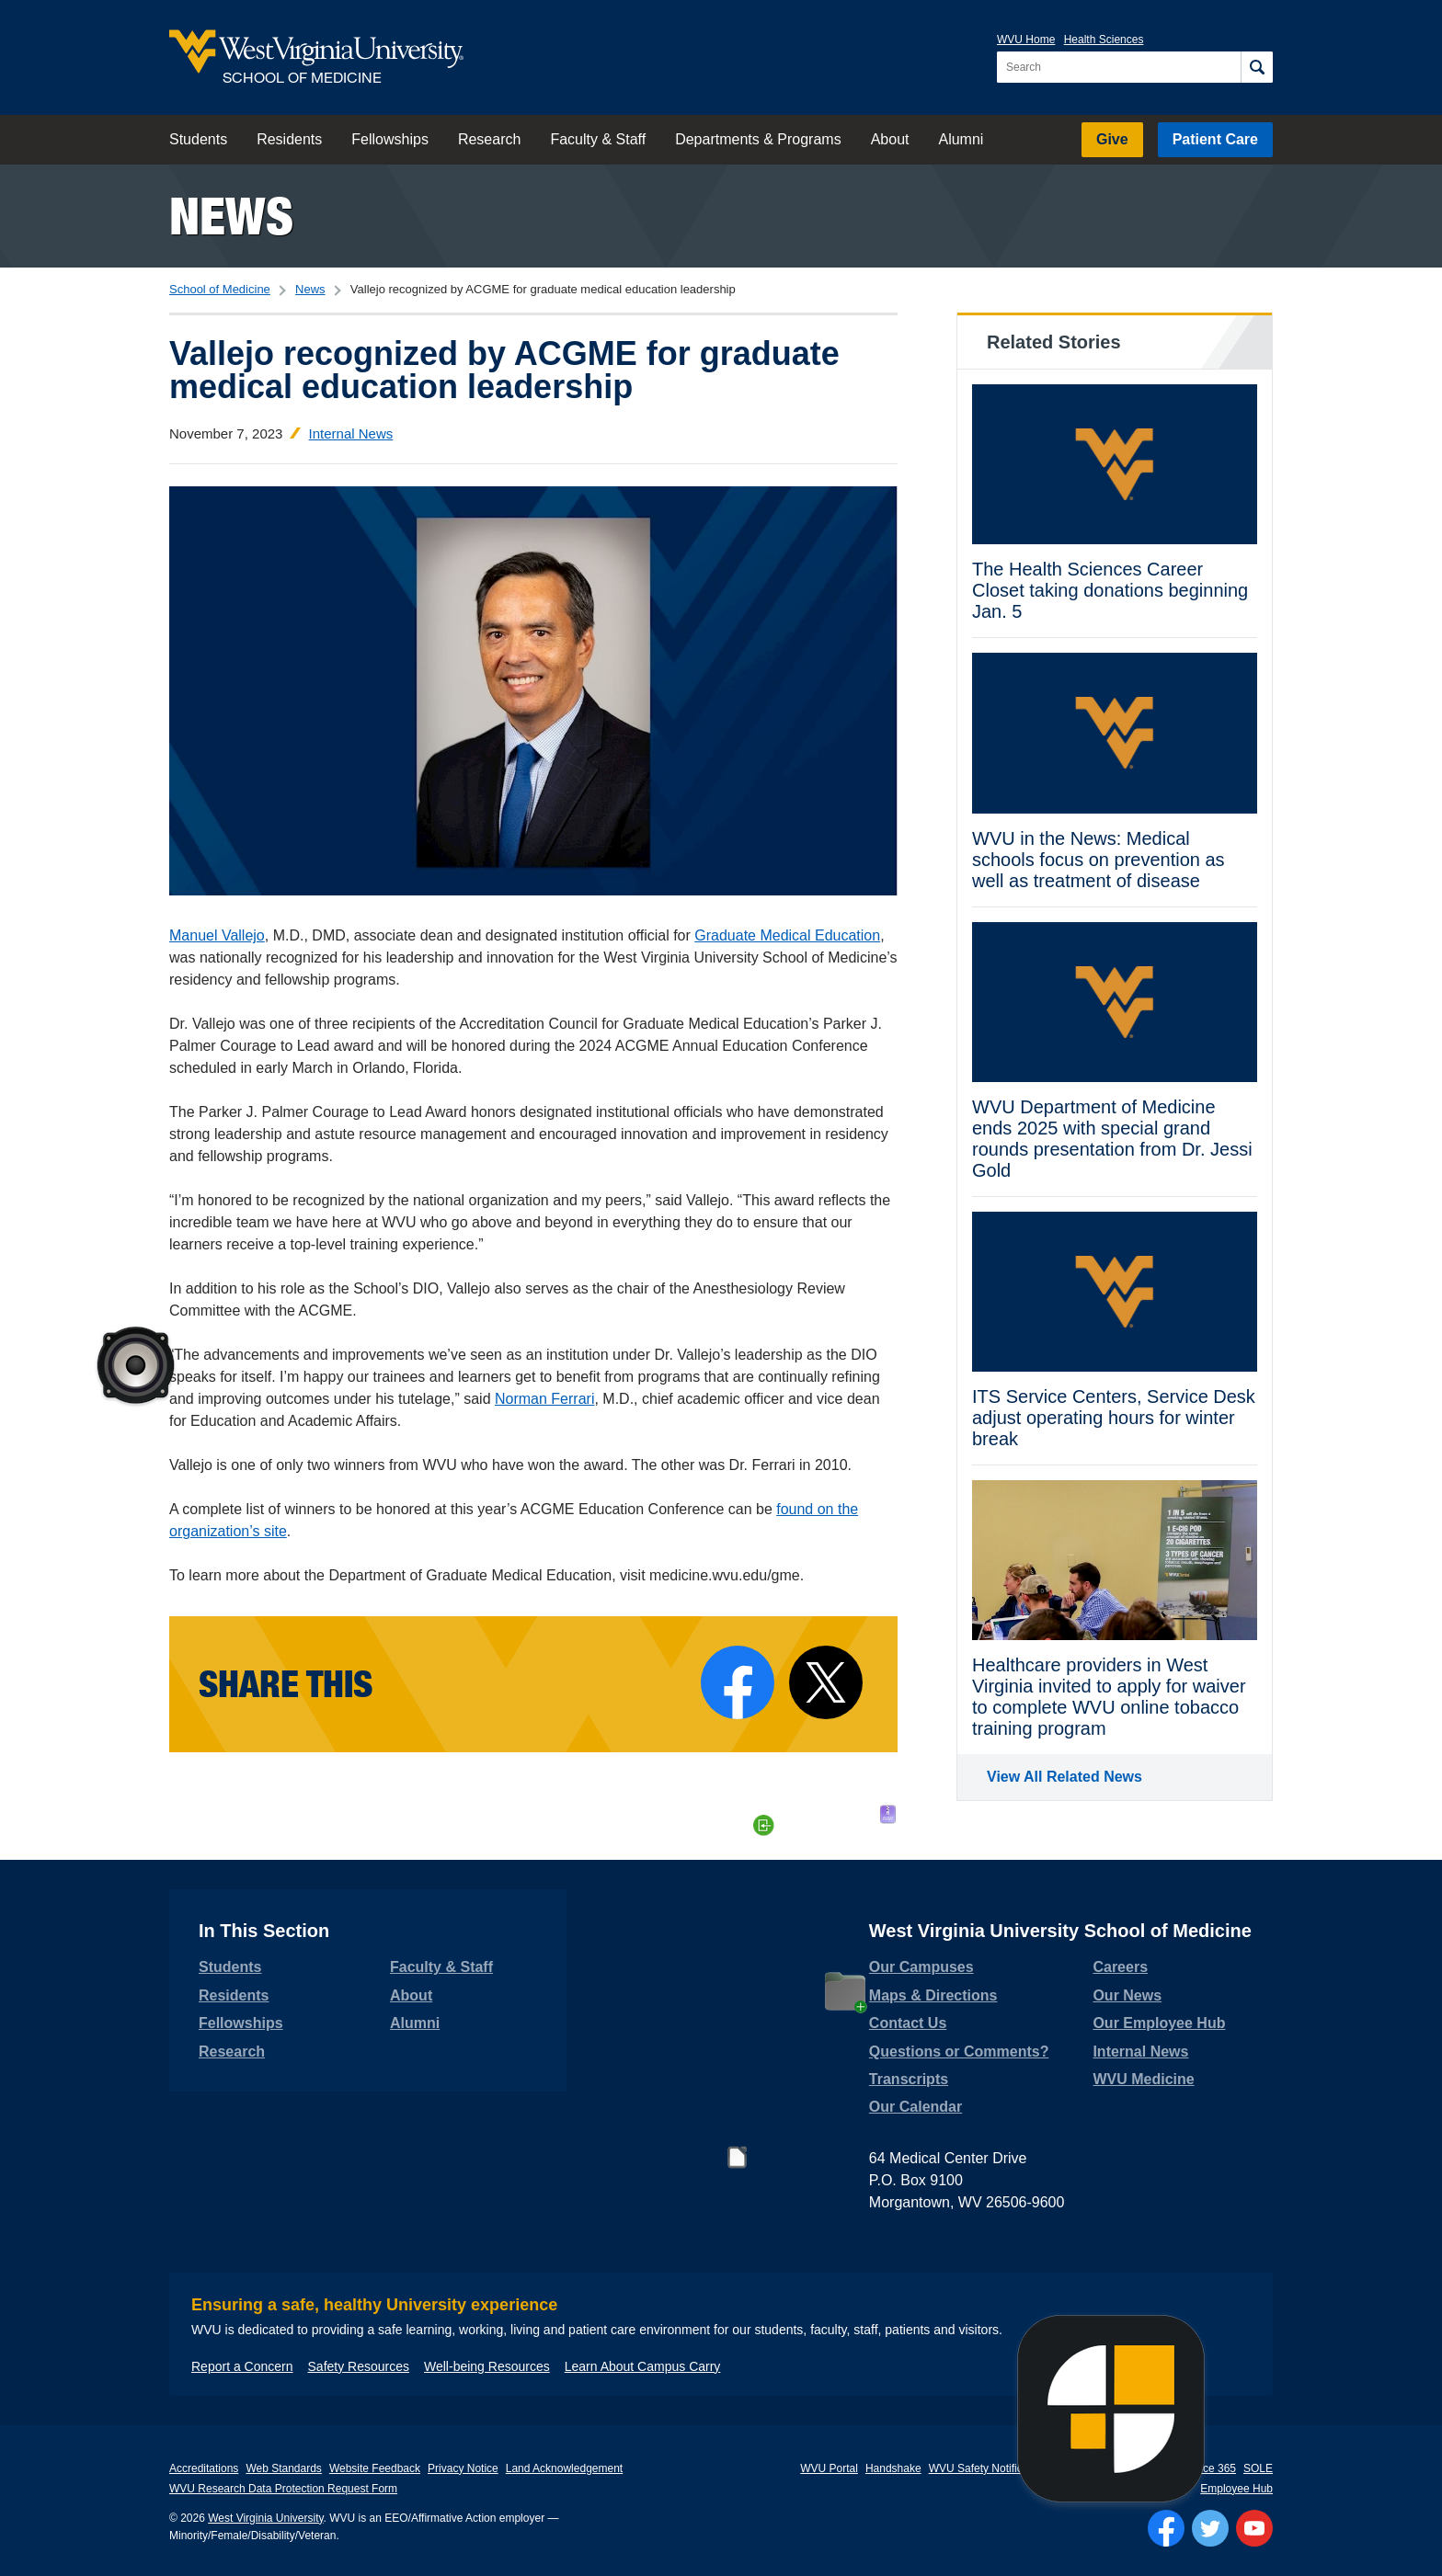 This screenshot has height=2576, width=1442. I want to click on launch shapez 2 game, so click(1111, 2409).